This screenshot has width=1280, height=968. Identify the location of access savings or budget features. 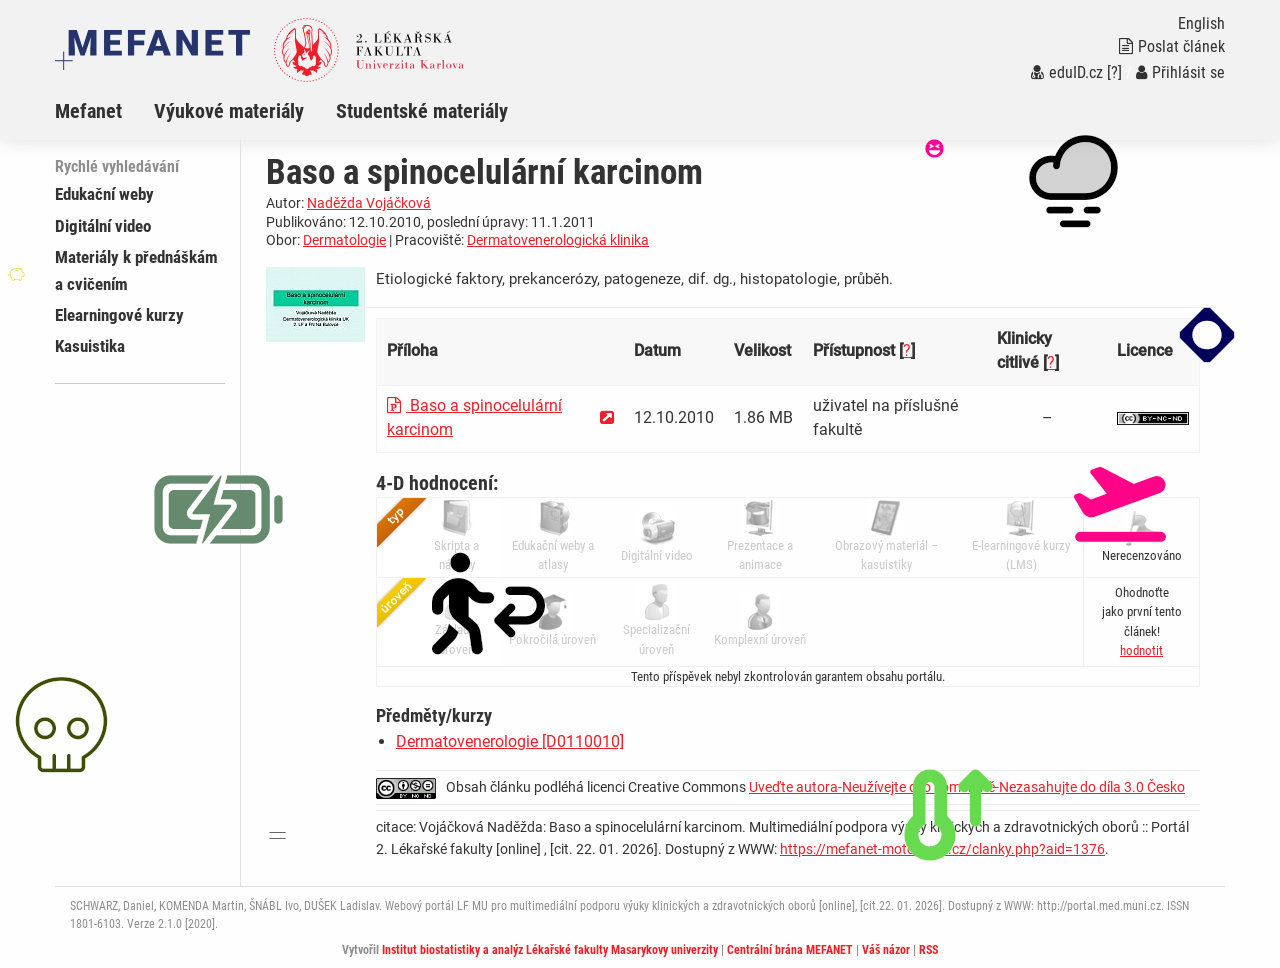
(16, 274).